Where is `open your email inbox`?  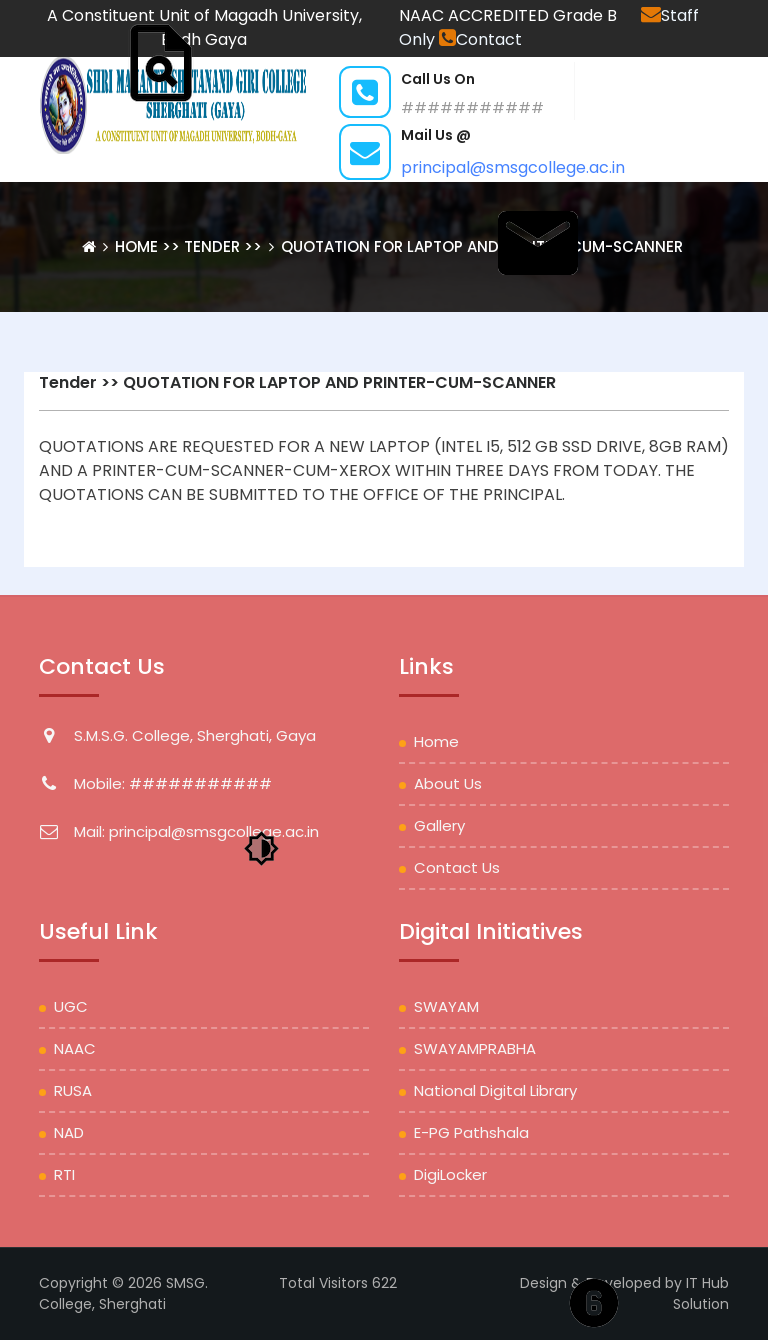 open your email inbox is located at coordinates (538, 243).